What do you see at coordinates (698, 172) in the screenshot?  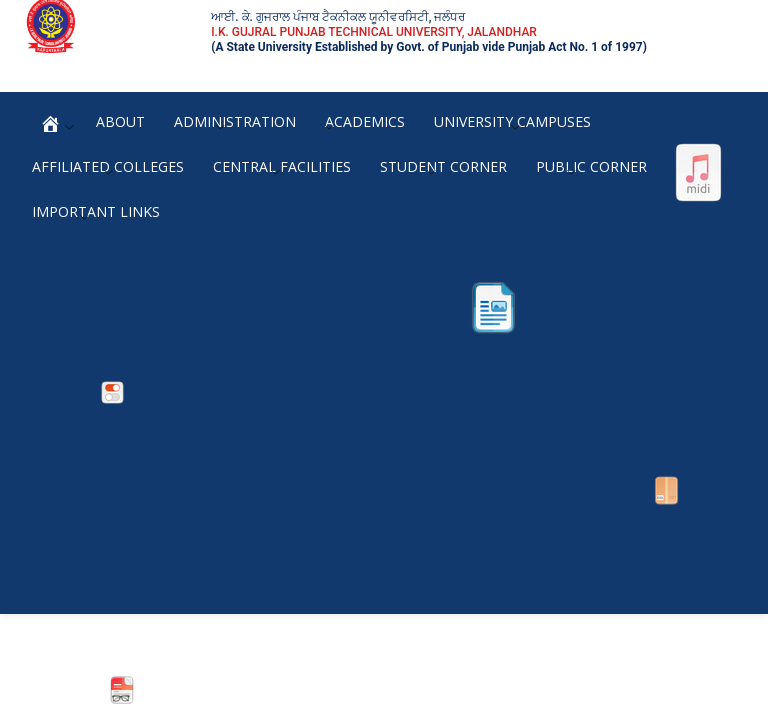 I see `a midi audio file` at bounding box center [698, 172].